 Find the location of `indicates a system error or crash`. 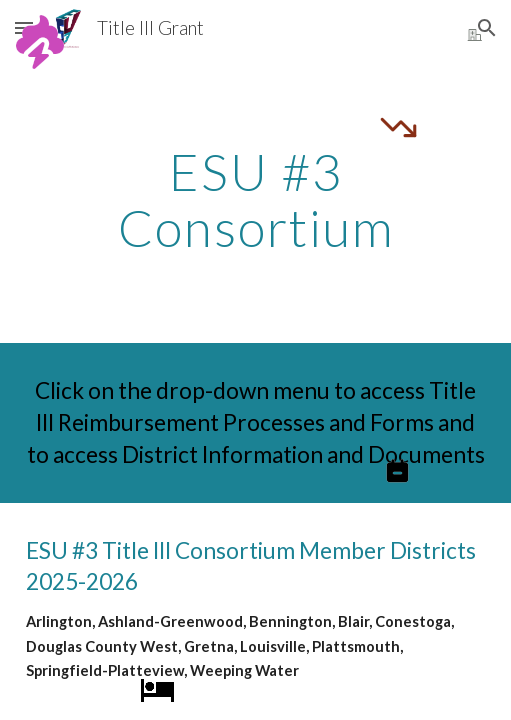

indicates a system error or crash is located at coordinates (40, 42).